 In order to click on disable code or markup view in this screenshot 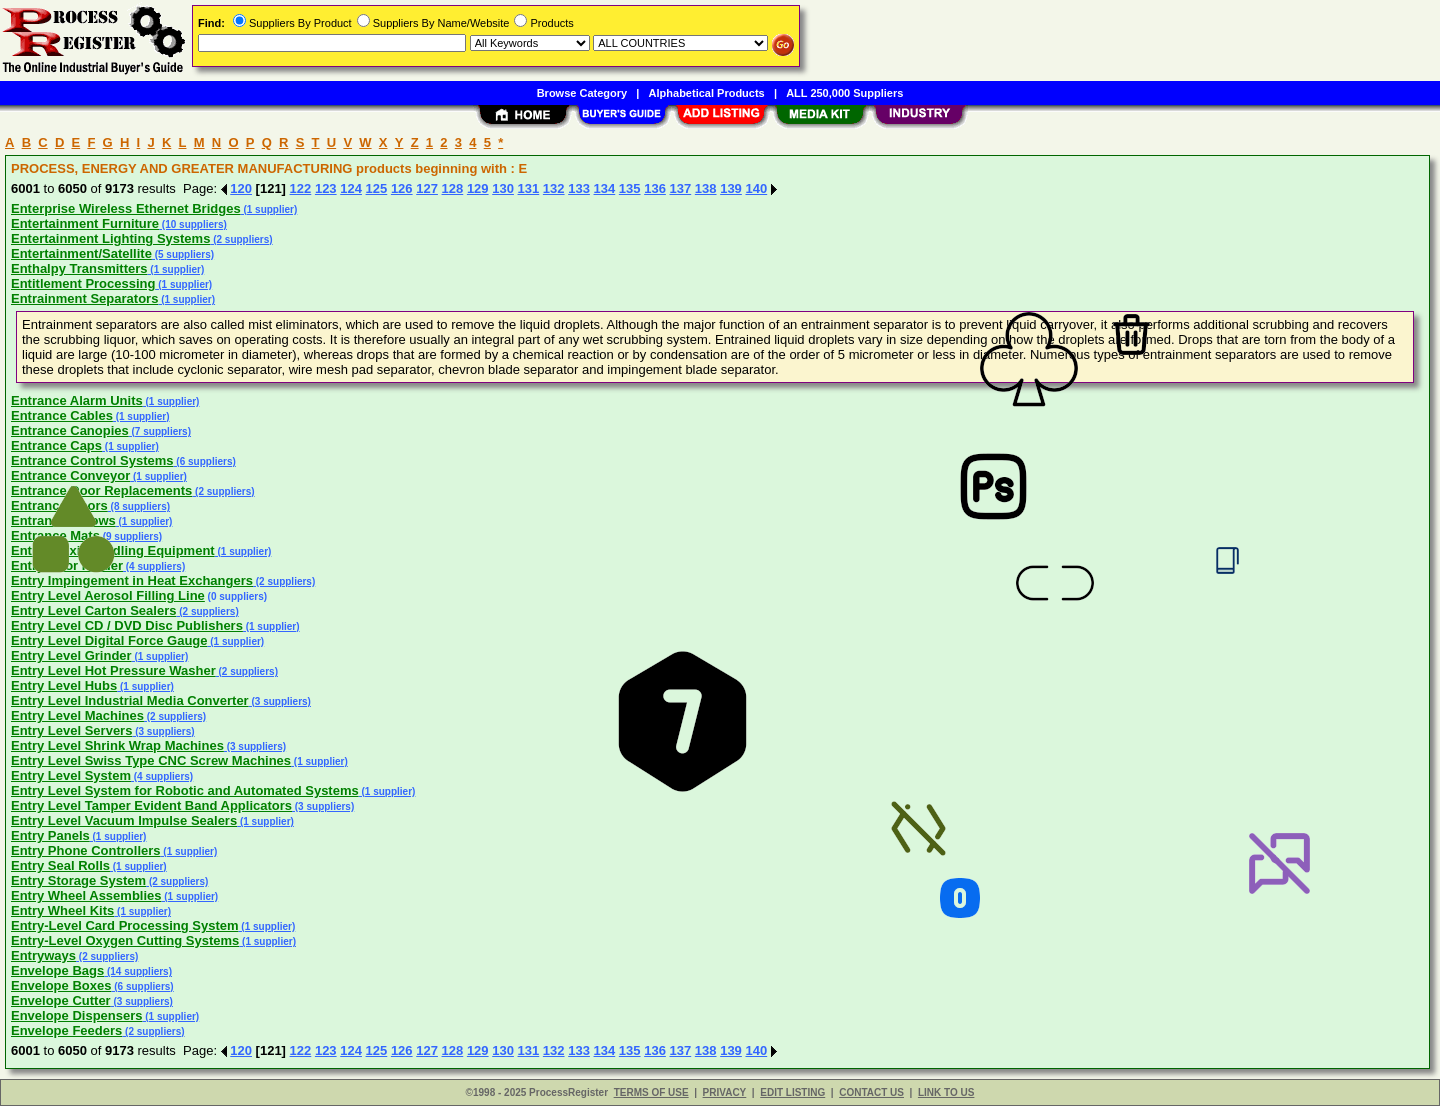, I will do `click(918, 828)`.